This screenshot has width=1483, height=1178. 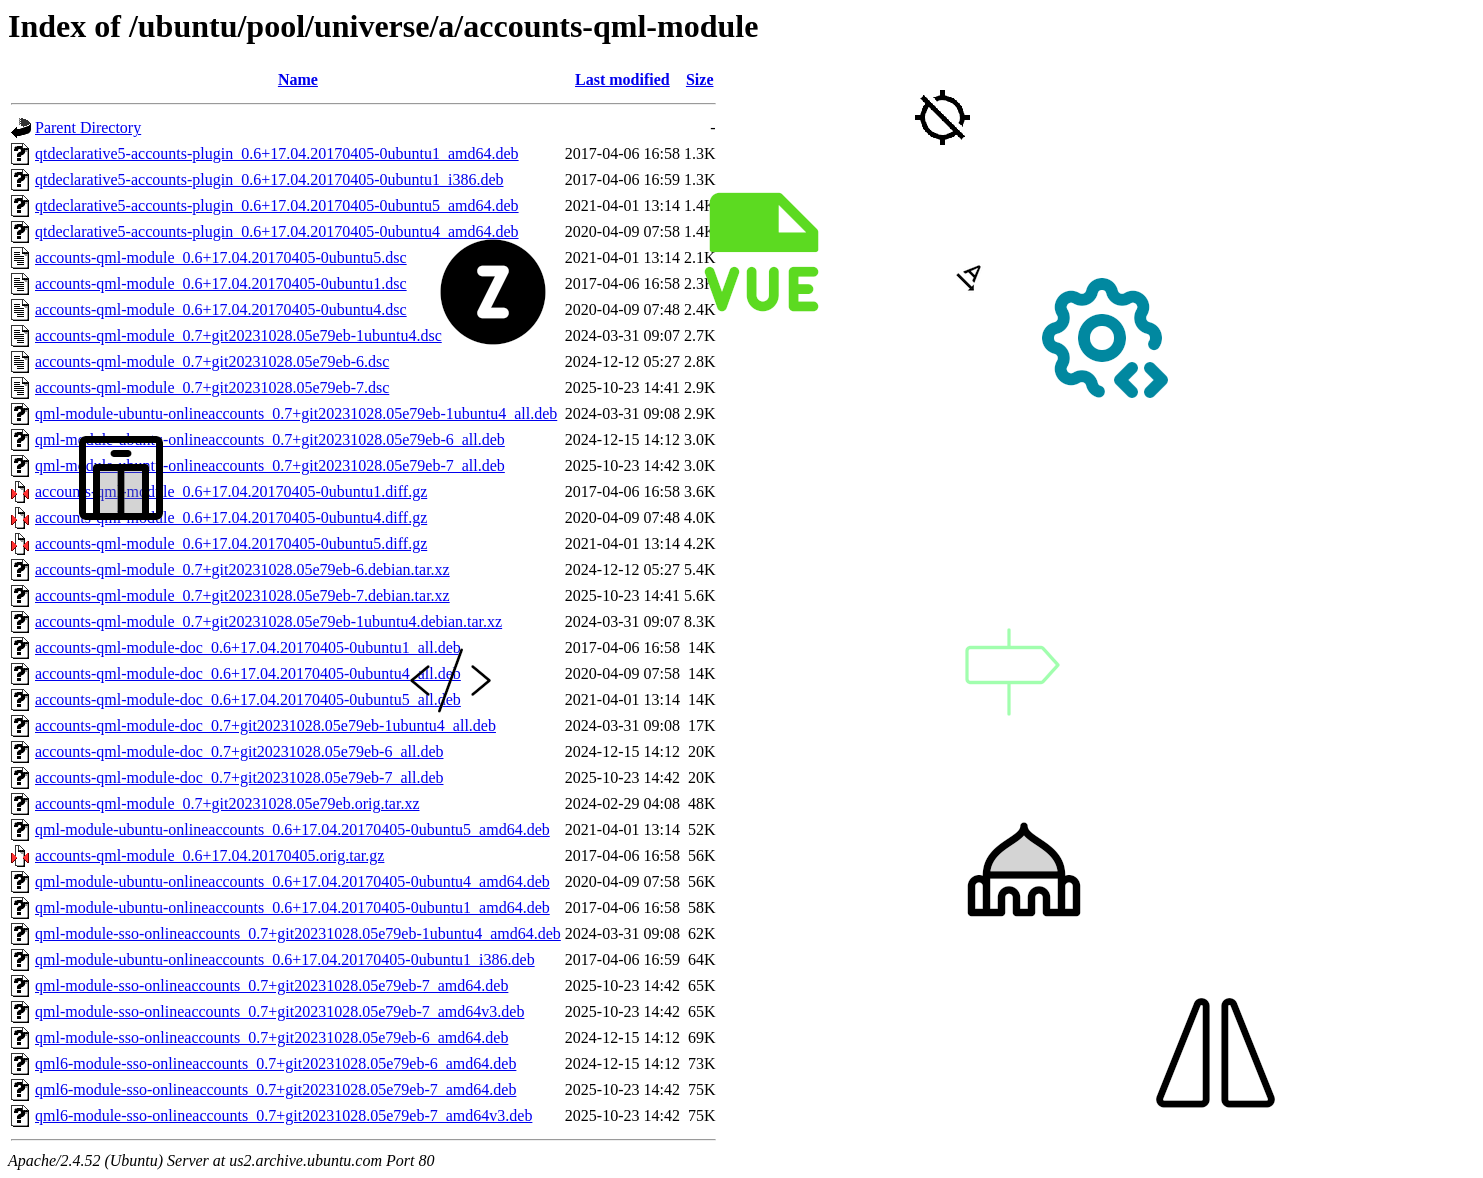 I want to click on location services are disabled, so click(x=942, y=117).